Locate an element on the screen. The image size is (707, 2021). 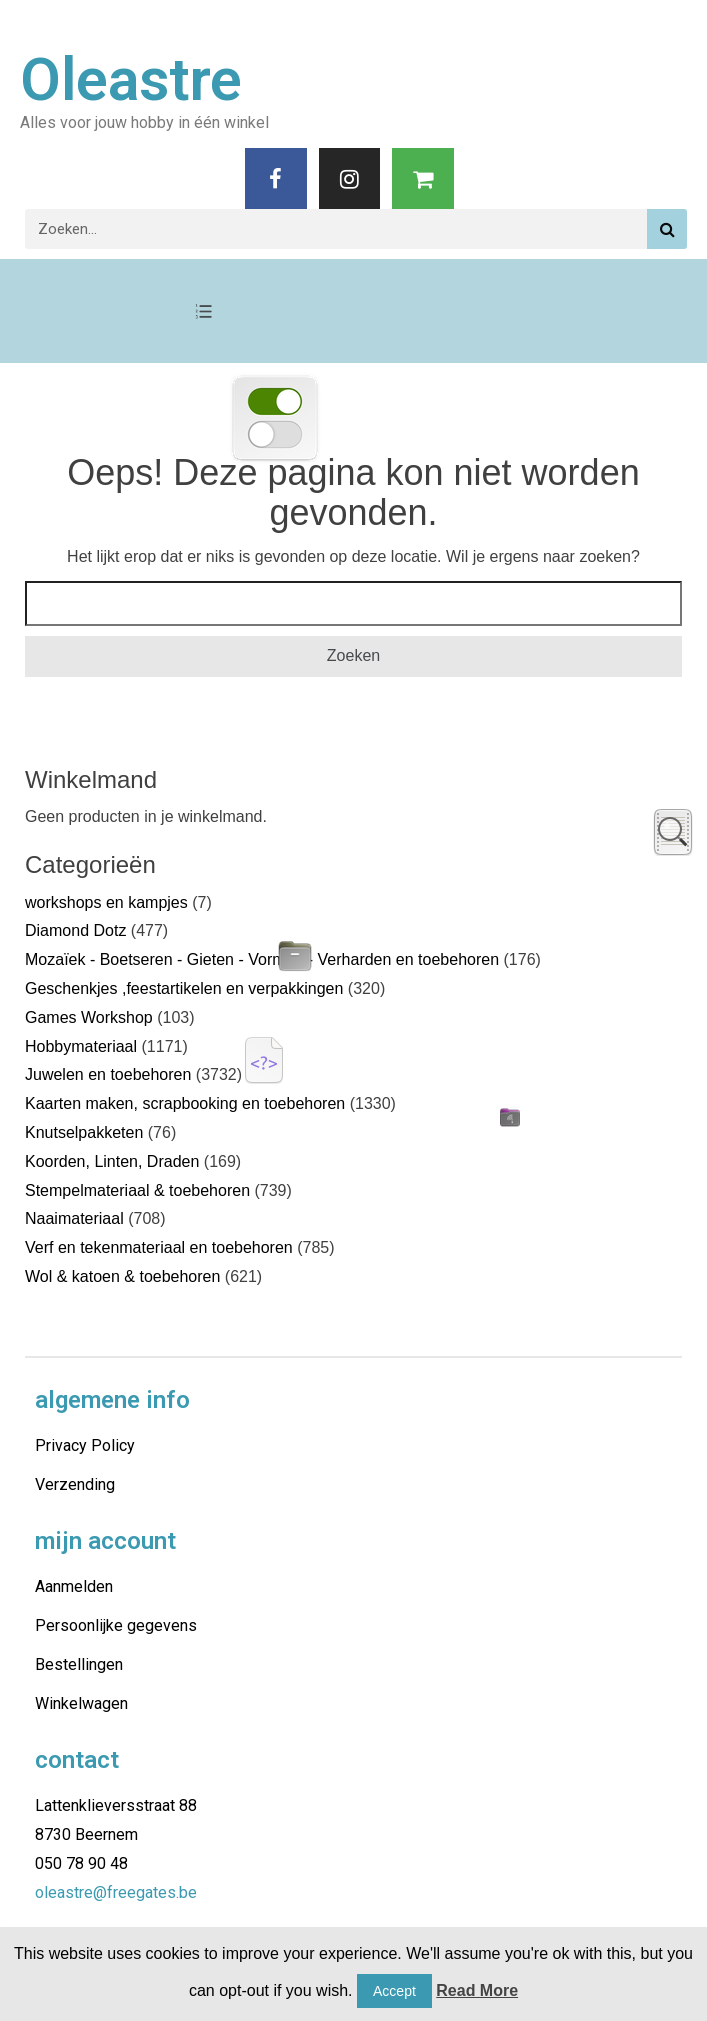
indicates a PHP source code file is located at coordinates (264, 1060).